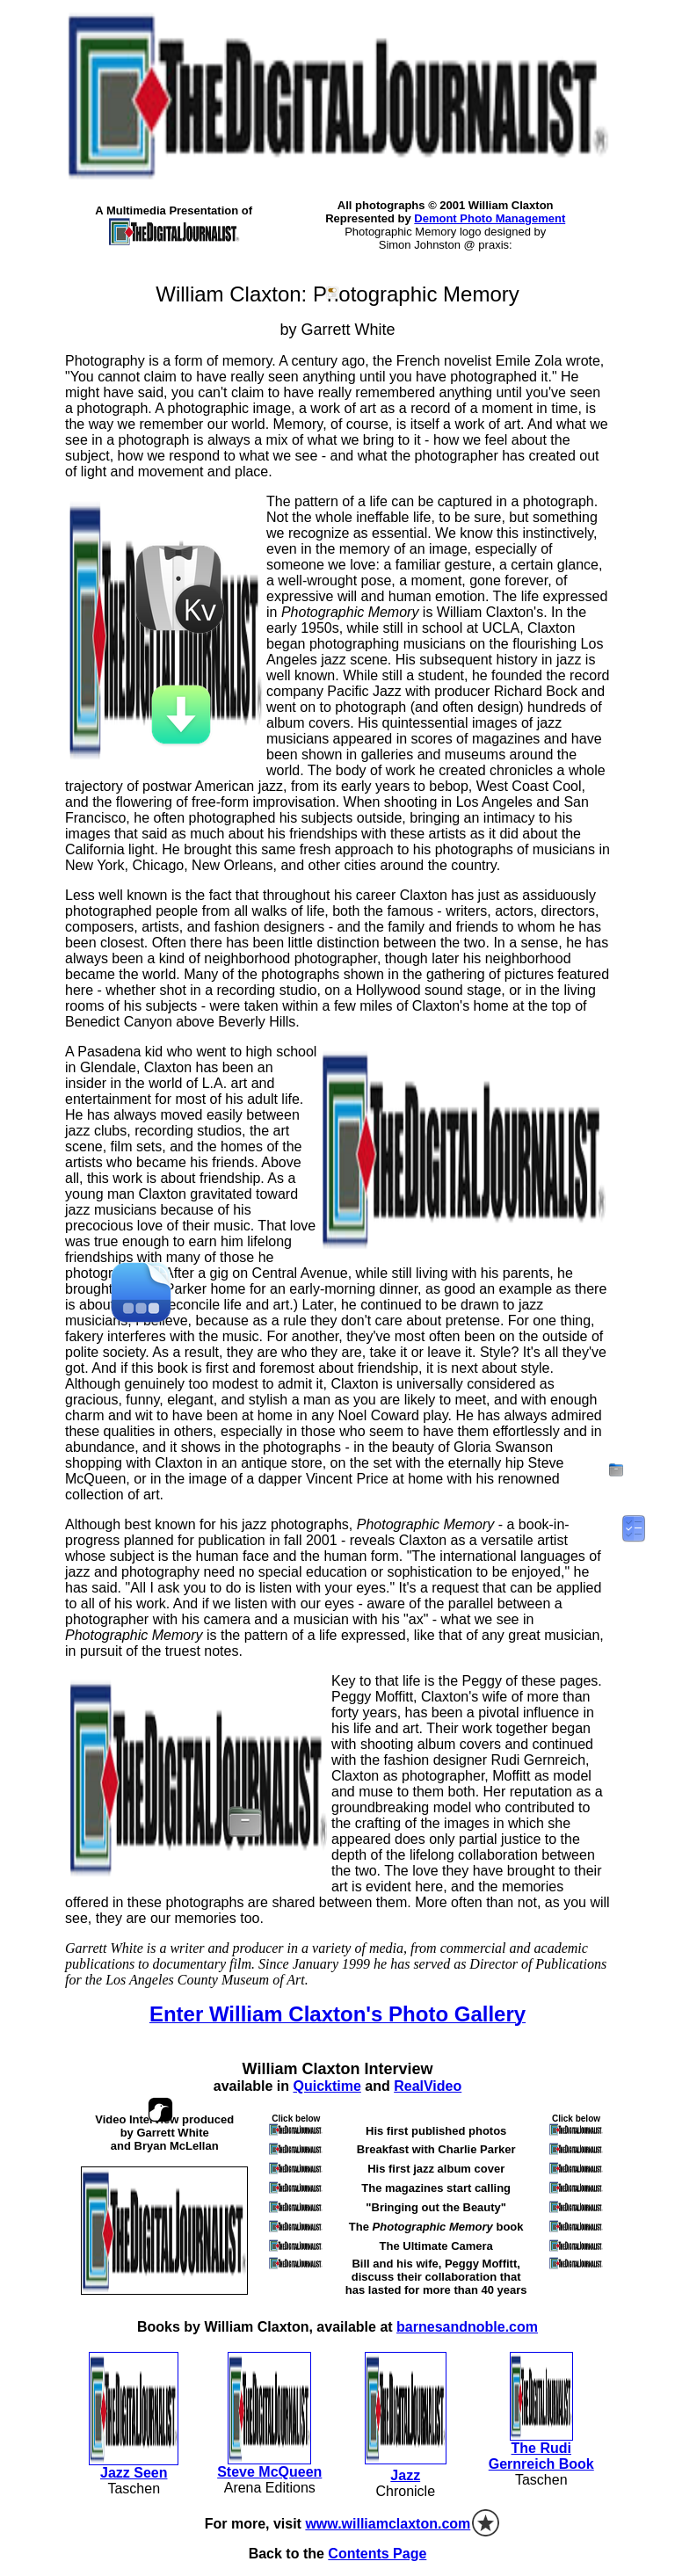  I want to click on open the file manager, so click(245, 1821).